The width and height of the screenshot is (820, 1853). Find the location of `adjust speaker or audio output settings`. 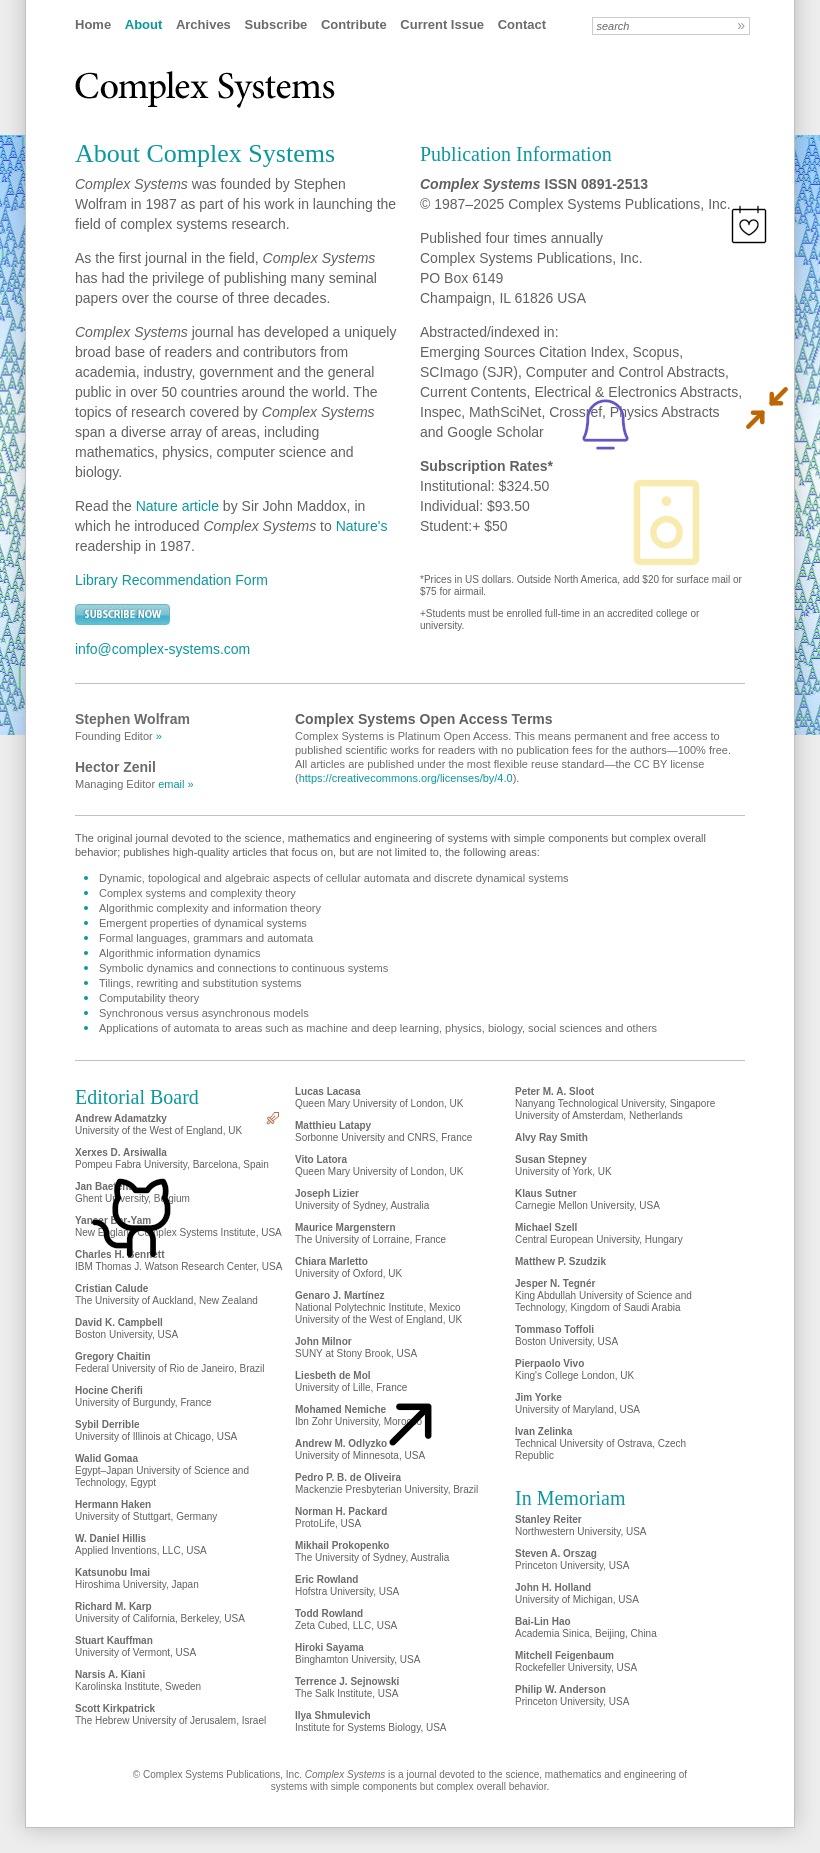

adjust speaker or audio output settings is located at coordinates (666, 522).